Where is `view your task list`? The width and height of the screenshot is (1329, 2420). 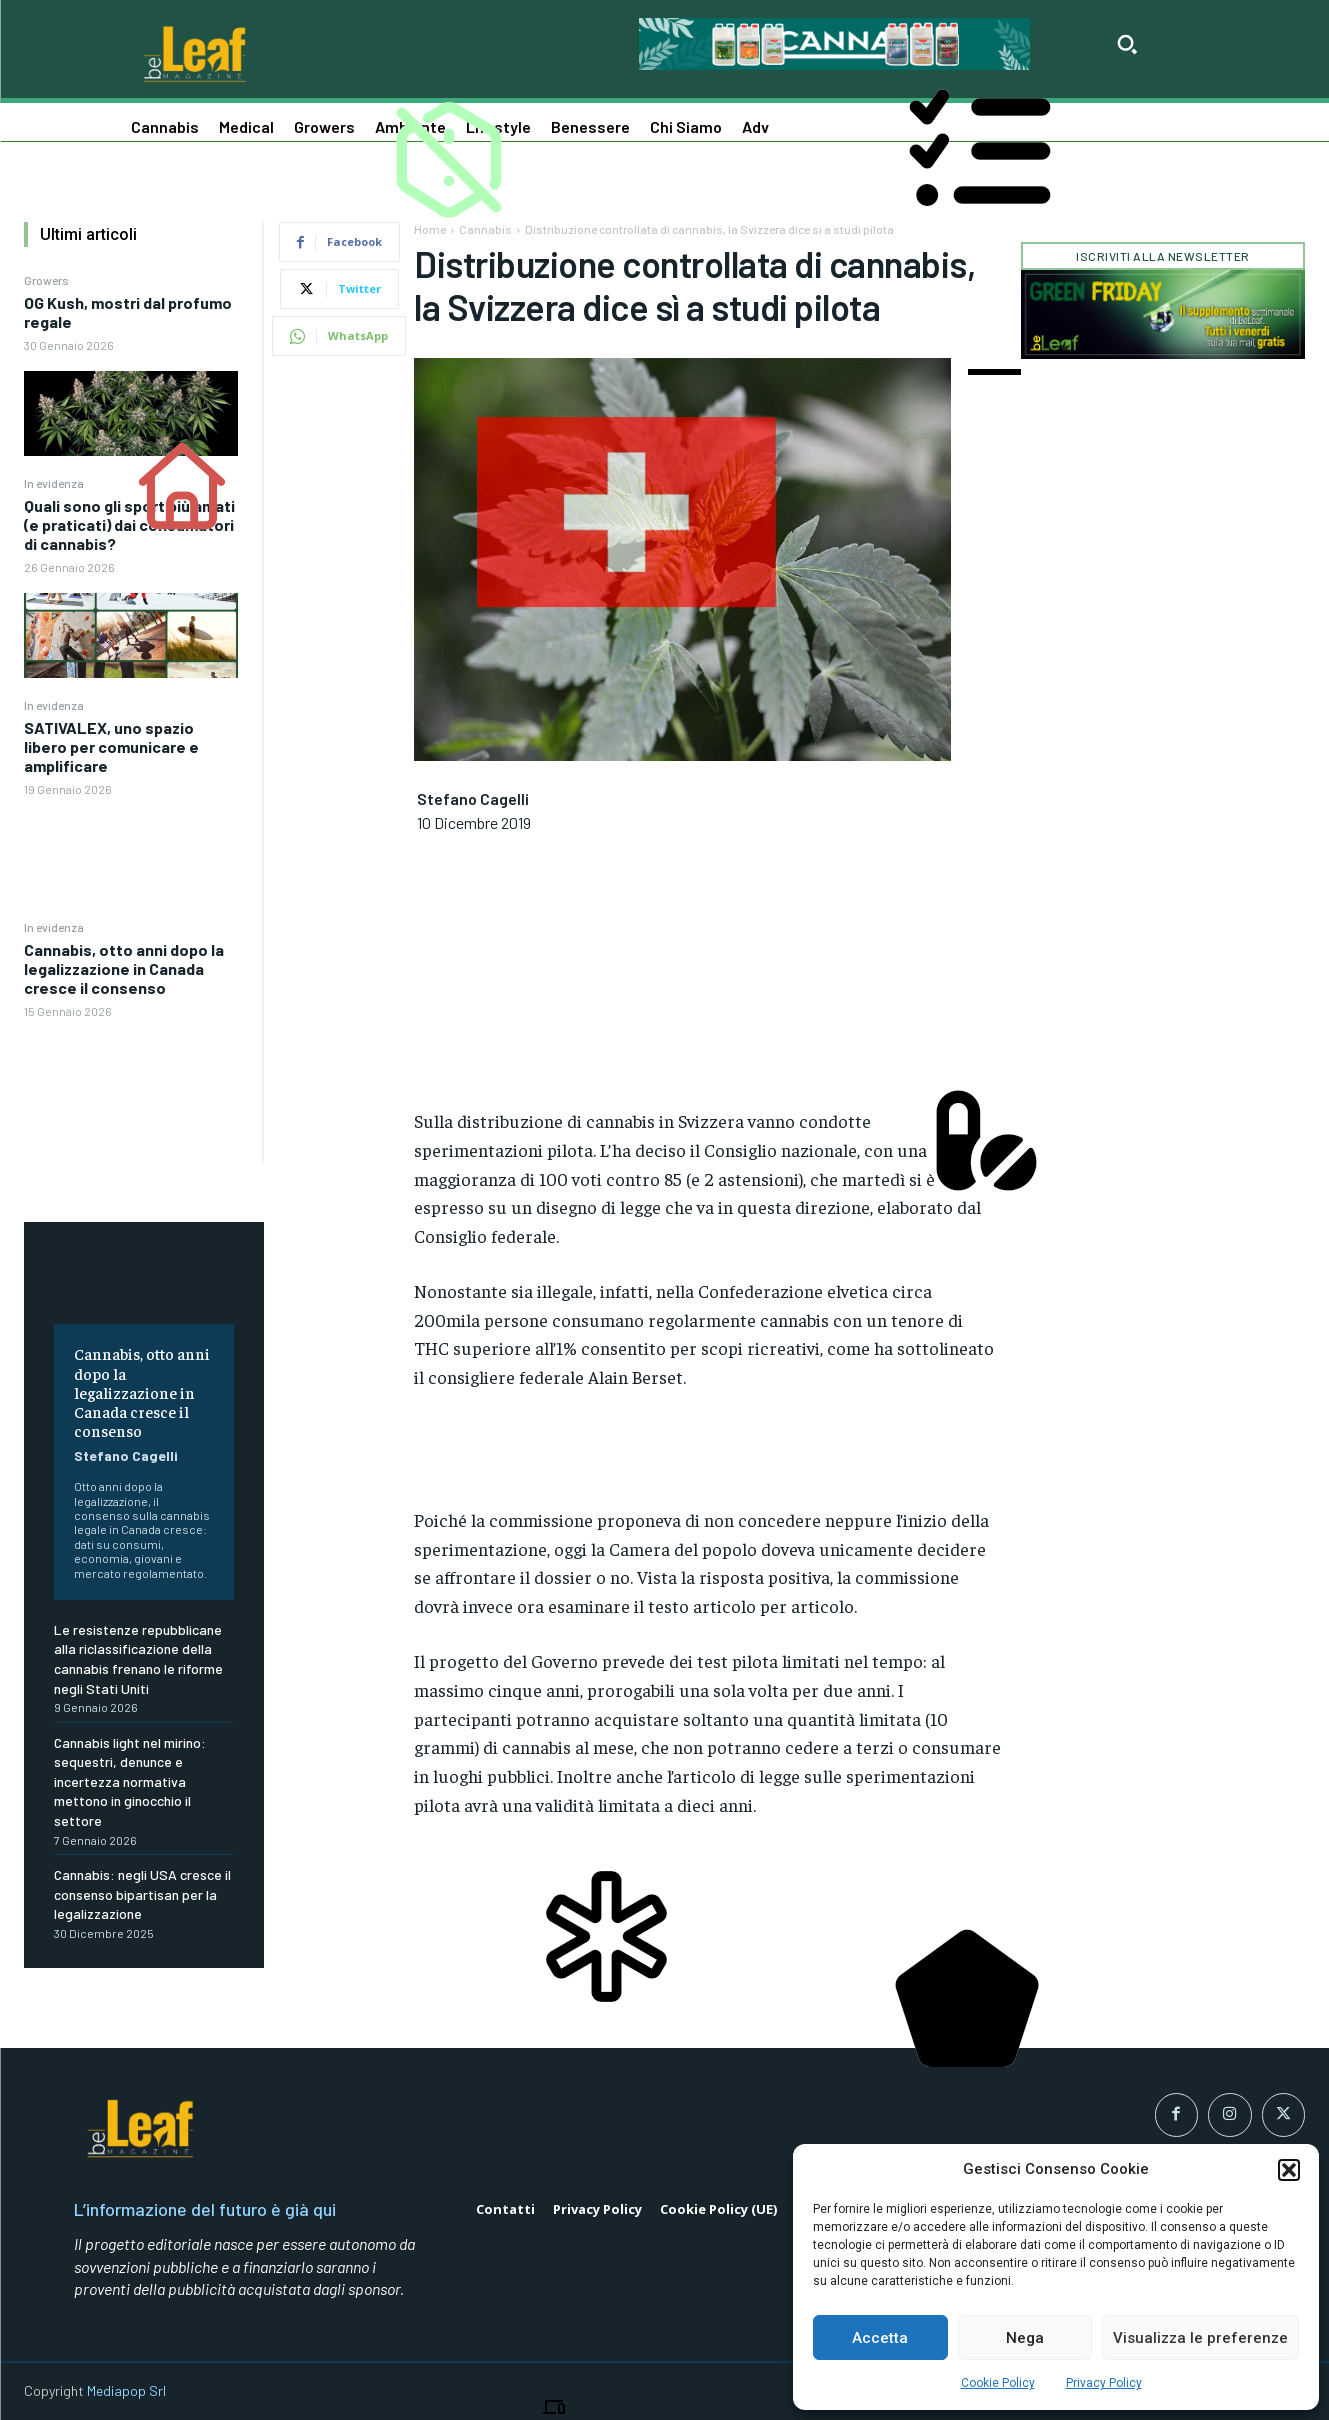
view your task list is located at coordinates (980, 151).